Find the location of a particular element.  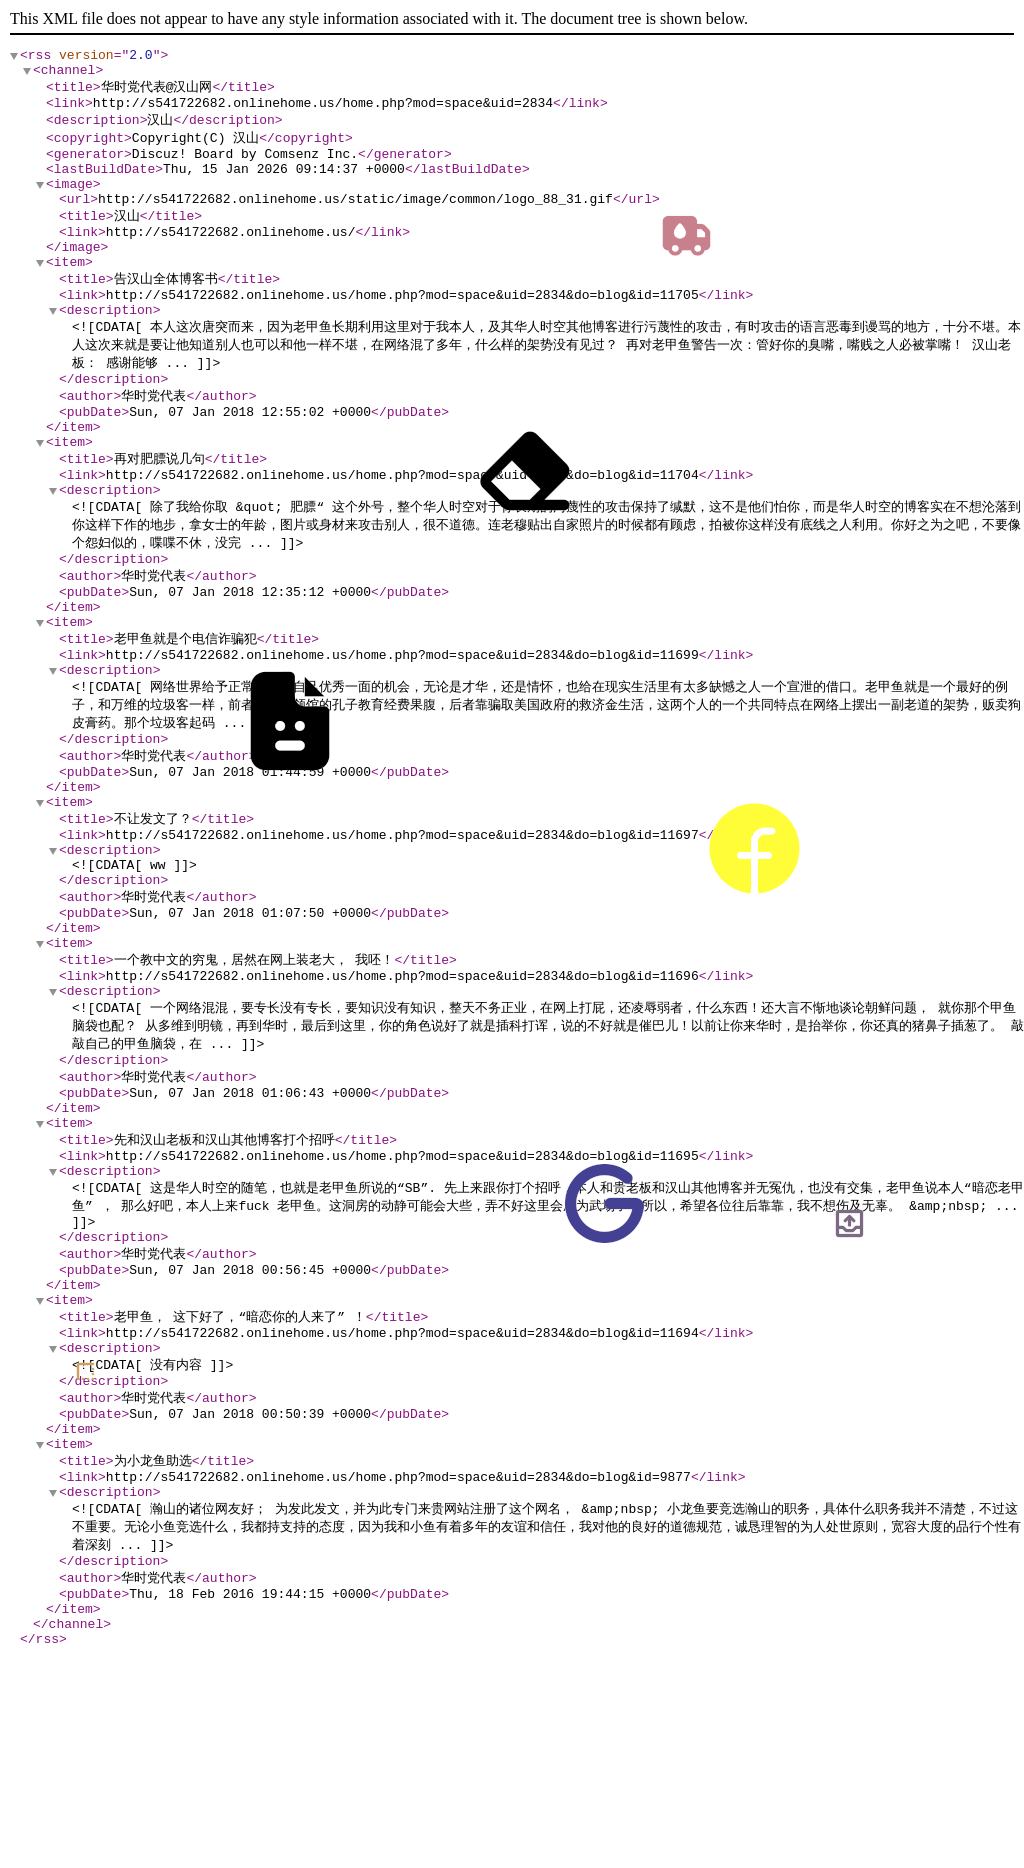

file with neutral or pending status is located at coordinates (290, 721).